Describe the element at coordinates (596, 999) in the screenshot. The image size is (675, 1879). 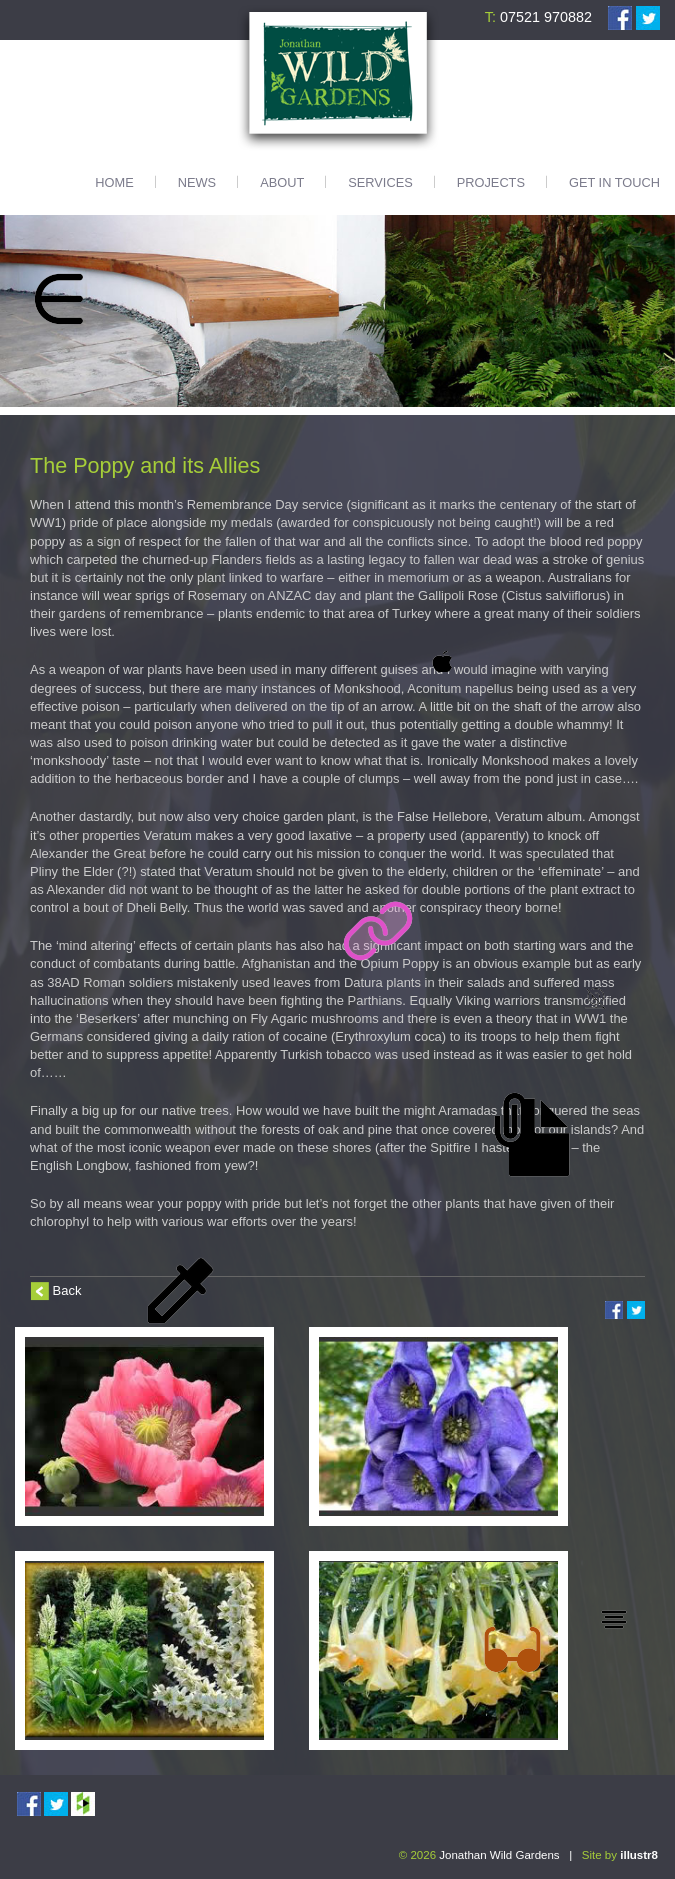
I see `webcam is disabled or turned off` at that location.